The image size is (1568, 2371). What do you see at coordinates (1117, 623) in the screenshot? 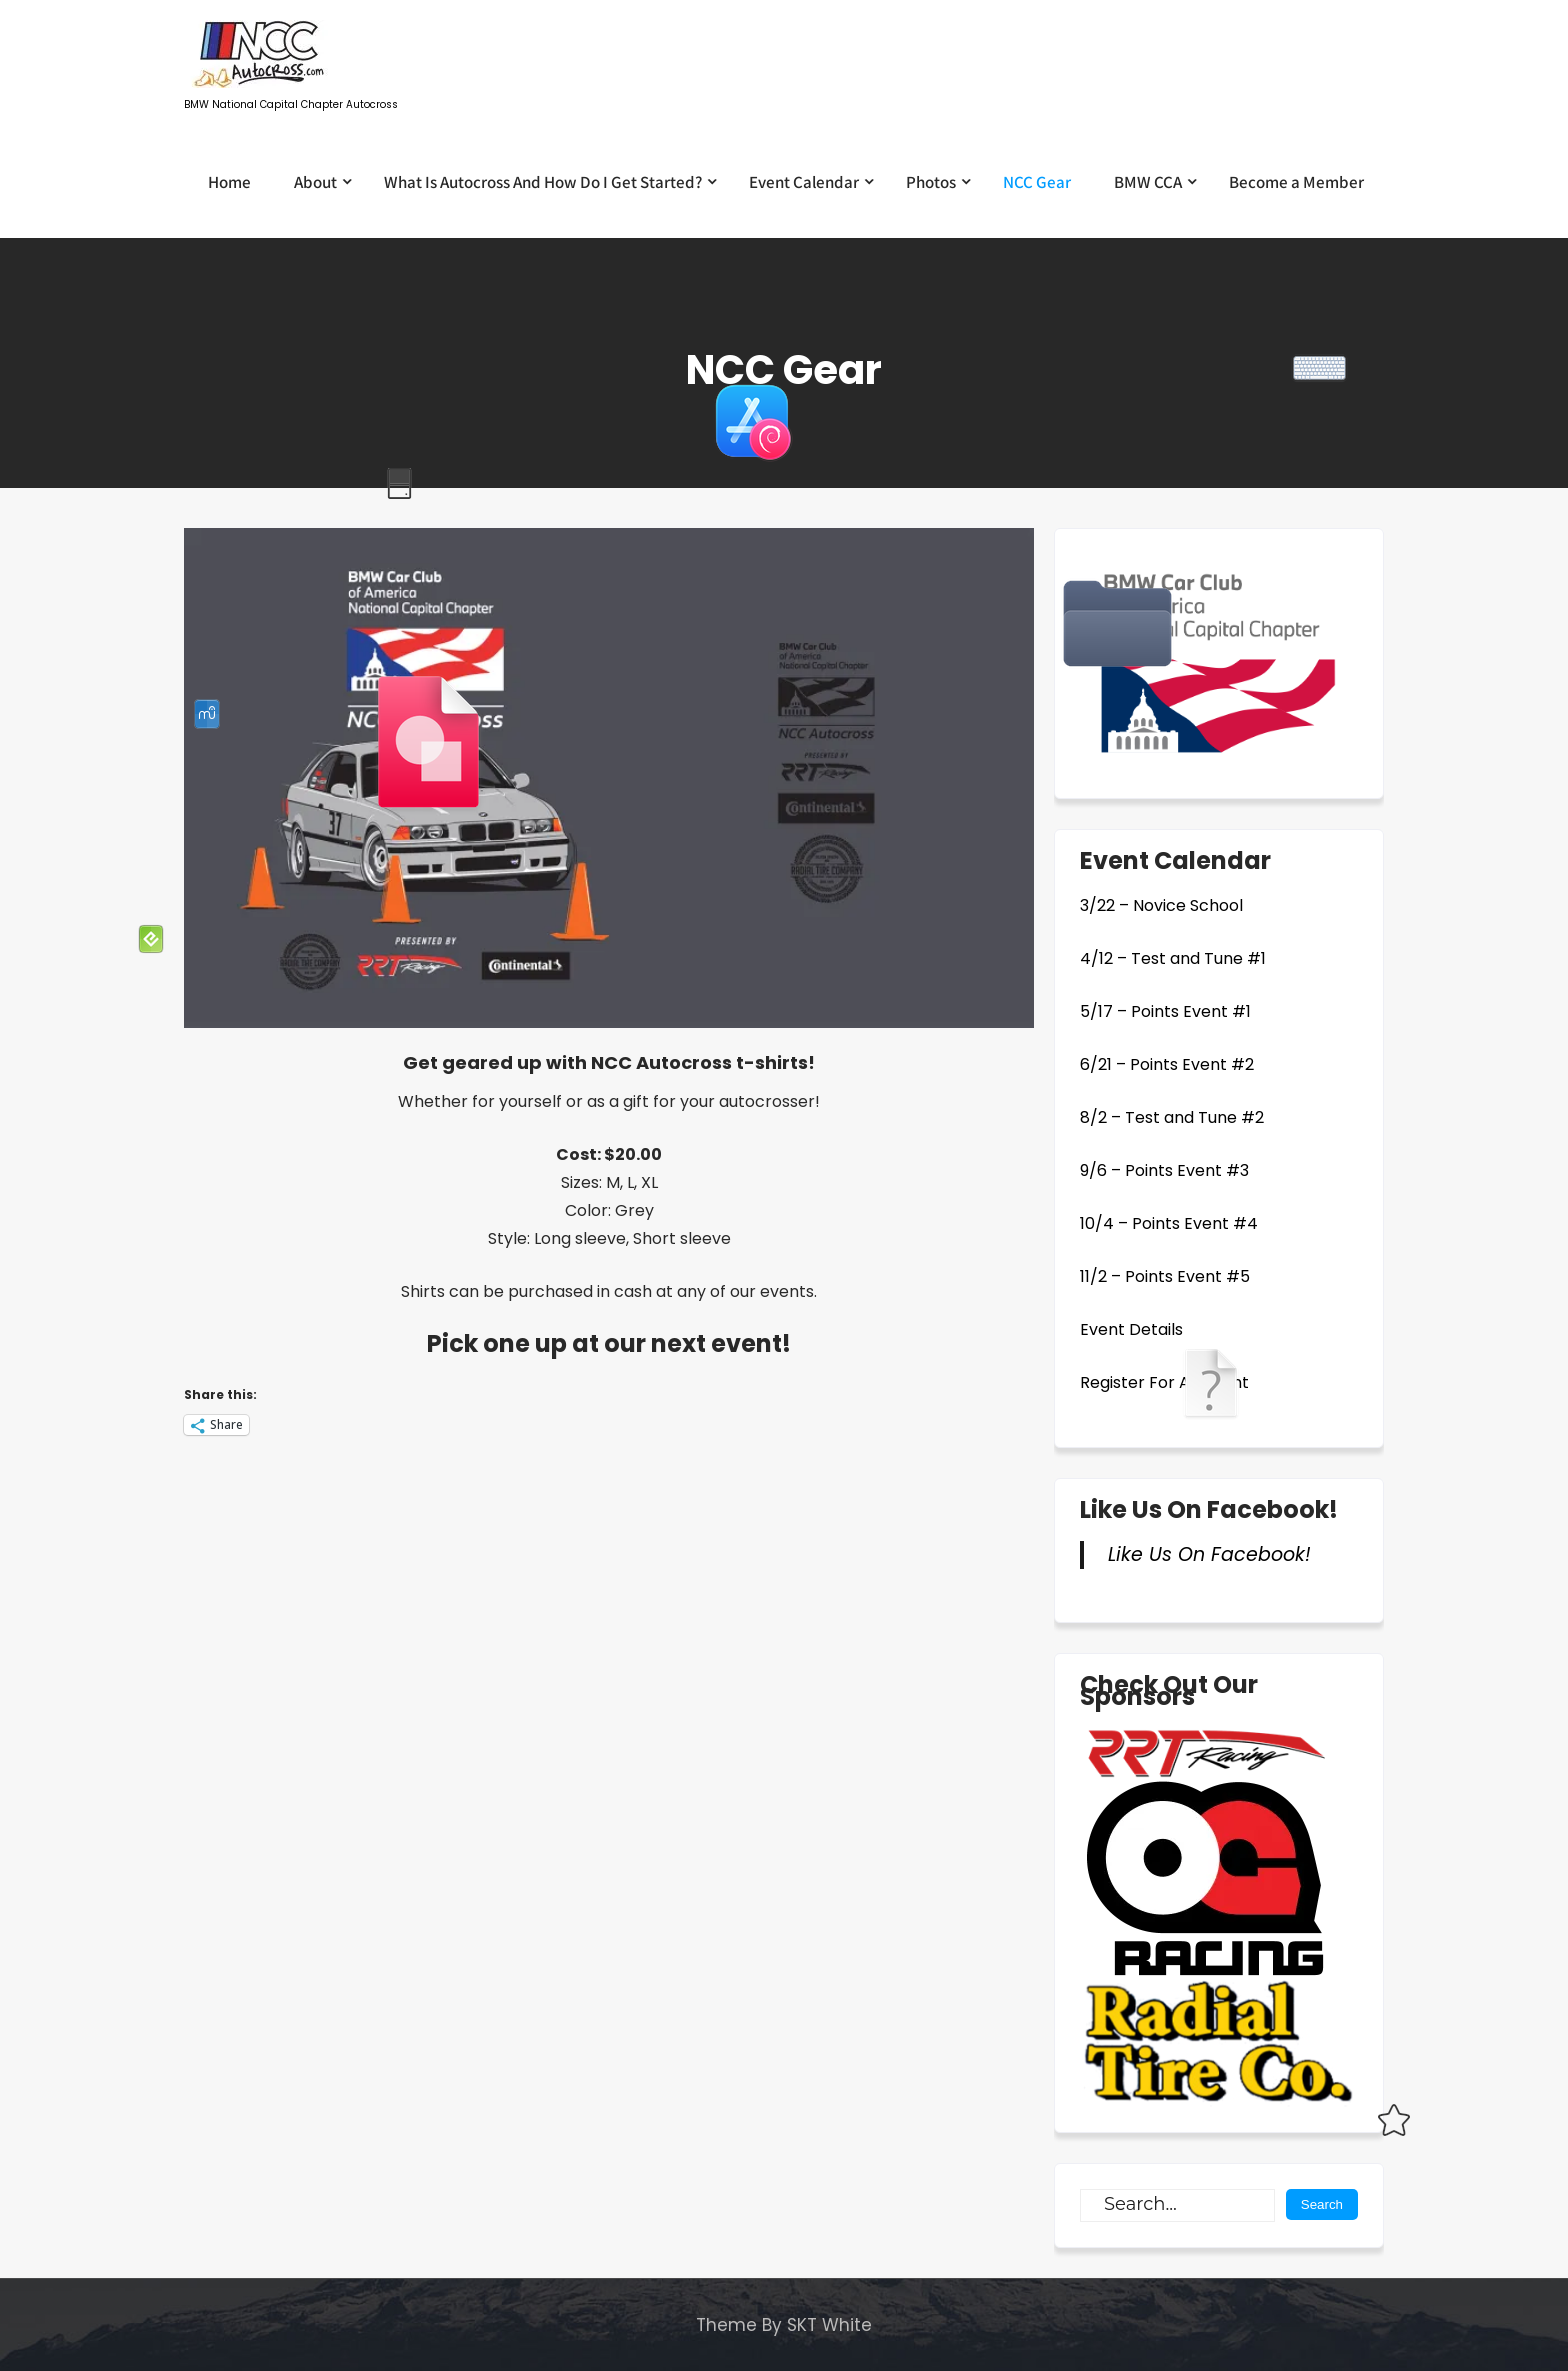
I see `open folder containing files or documents` at bounding box center [1117, 623].